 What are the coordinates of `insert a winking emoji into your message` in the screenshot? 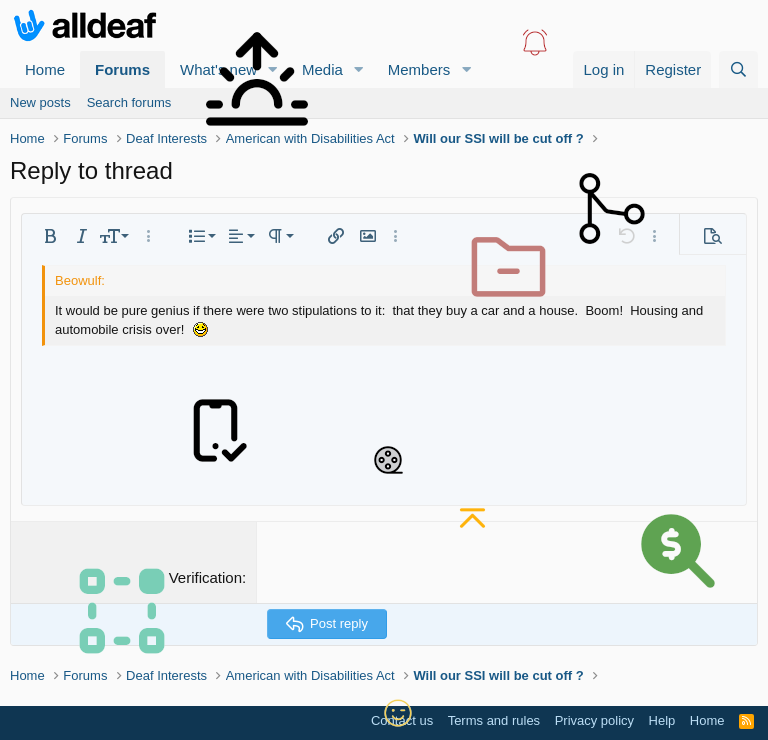 It's located at (398, 713).